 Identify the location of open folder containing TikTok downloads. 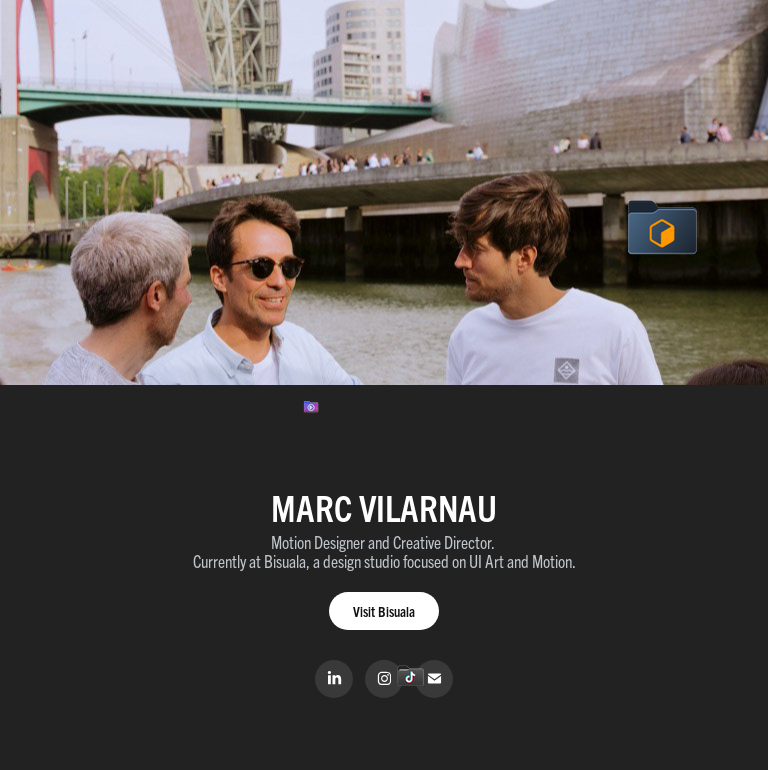
(410, 676).